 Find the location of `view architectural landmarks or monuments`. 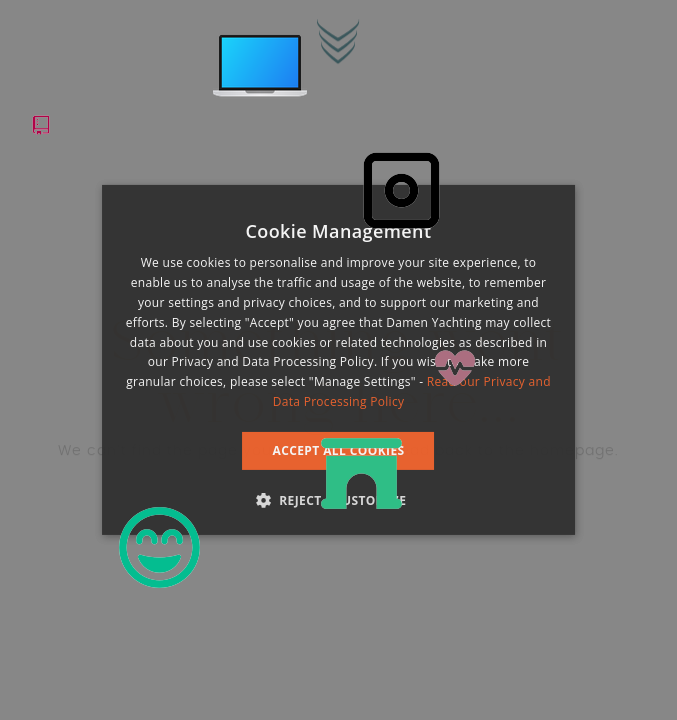

view architectural landmarks or monuments is located at coordinates (361, 473).